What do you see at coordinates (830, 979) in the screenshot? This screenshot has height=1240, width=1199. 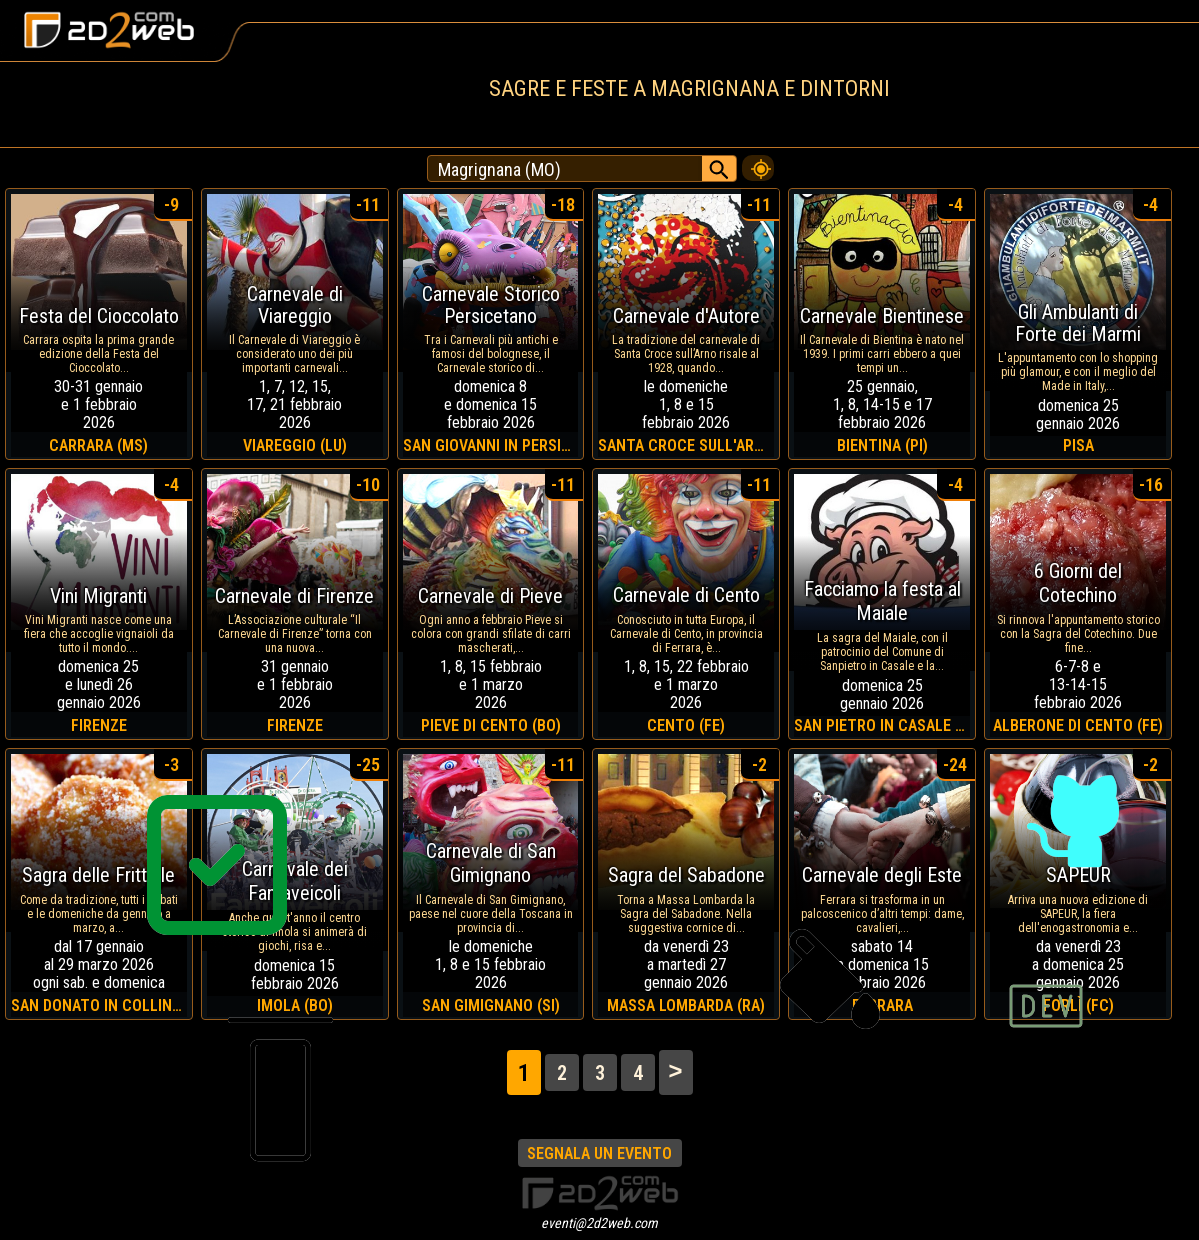 I see `fill an area with color` at bounding box center [830, 979].